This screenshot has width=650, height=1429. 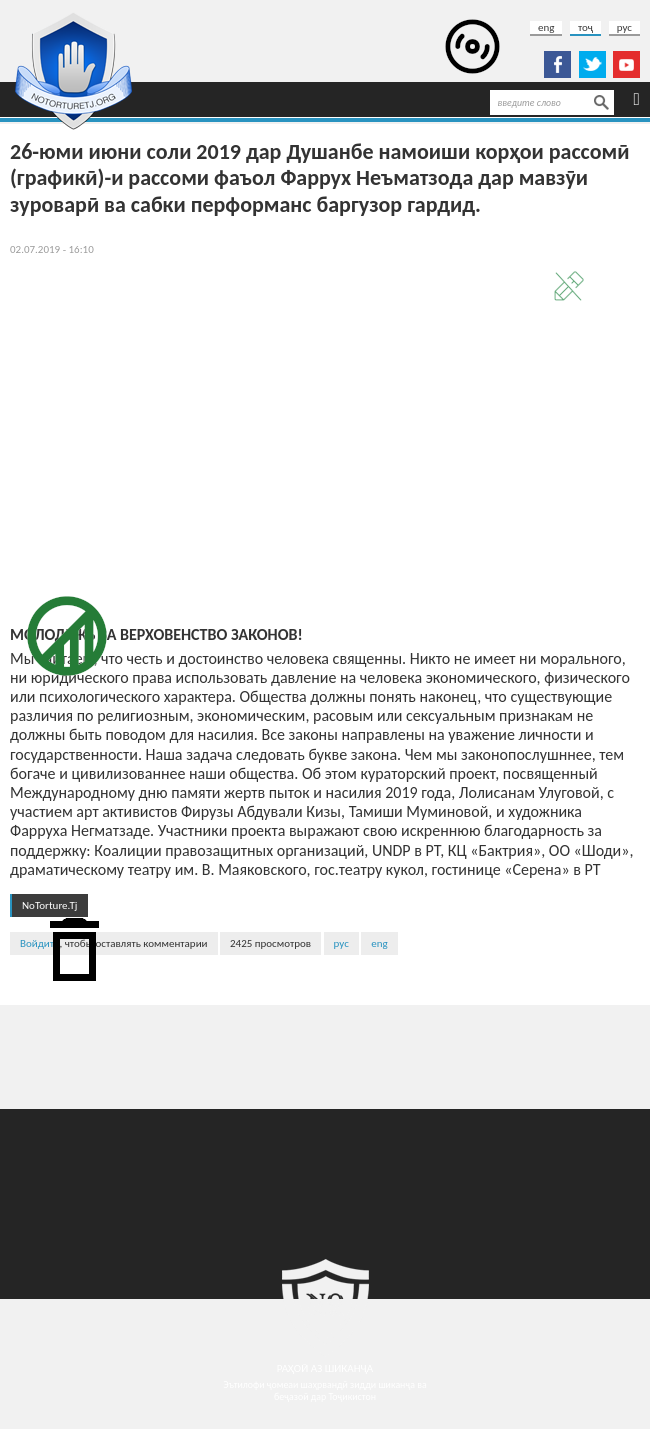 What do you see at coordinates (67, 636) in the screenshot?
I see `toggle half-tone or contrast display mode` at bounding box center [67, 636].